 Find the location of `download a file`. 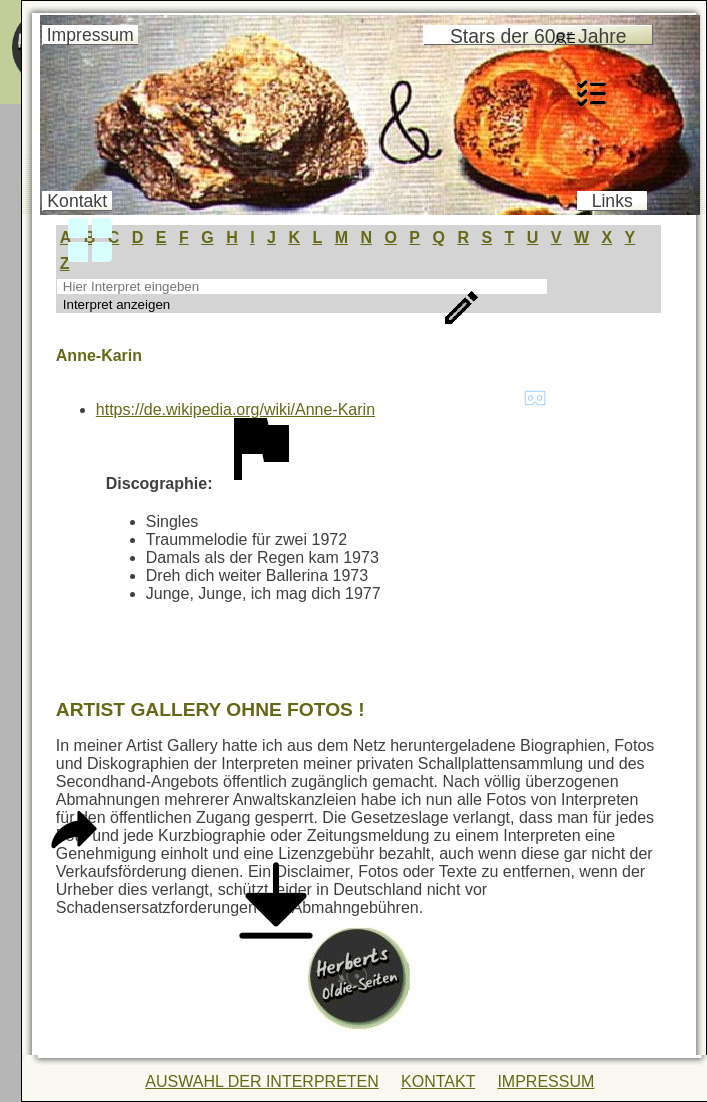

download a file is located at coordinates (276, 902).